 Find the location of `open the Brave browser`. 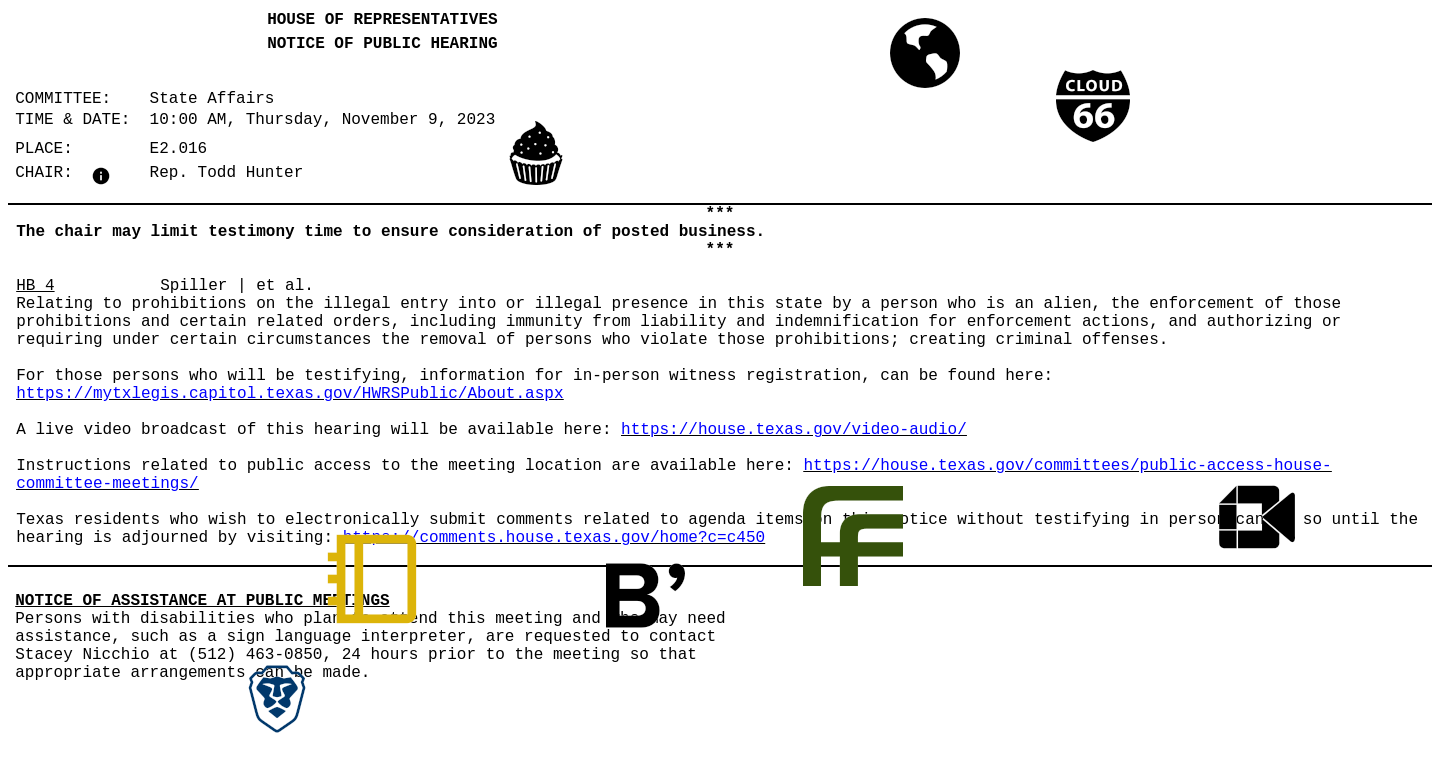

open the Brave browser is located at coordinates (277, 699).